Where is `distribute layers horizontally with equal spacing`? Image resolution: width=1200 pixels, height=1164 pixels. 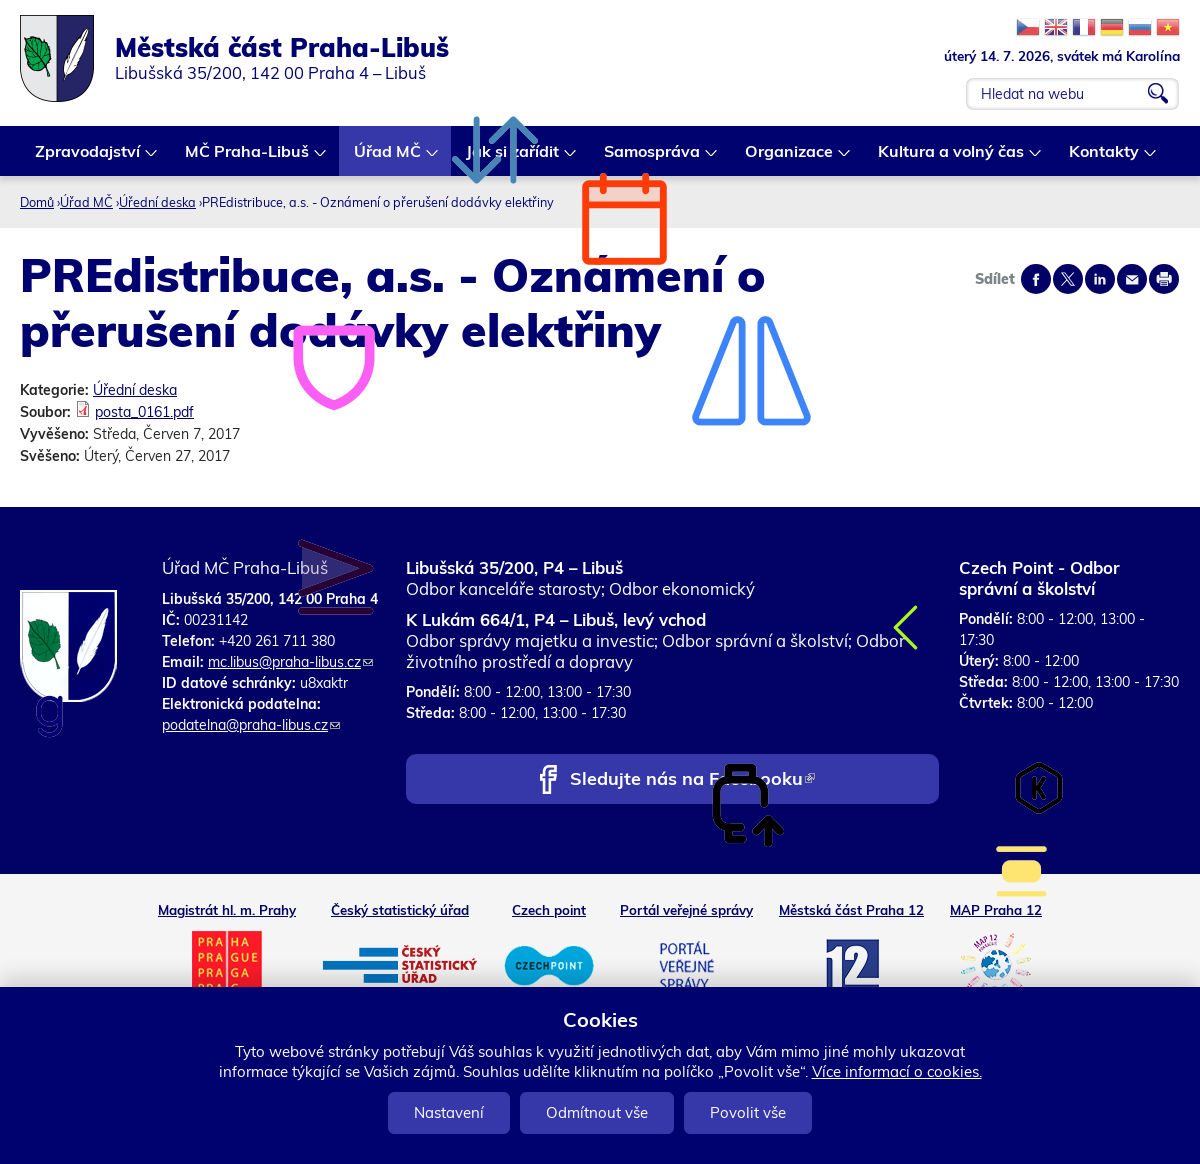 distribute layers horizontally with equal spacing is located at coordinates (1021, 871).